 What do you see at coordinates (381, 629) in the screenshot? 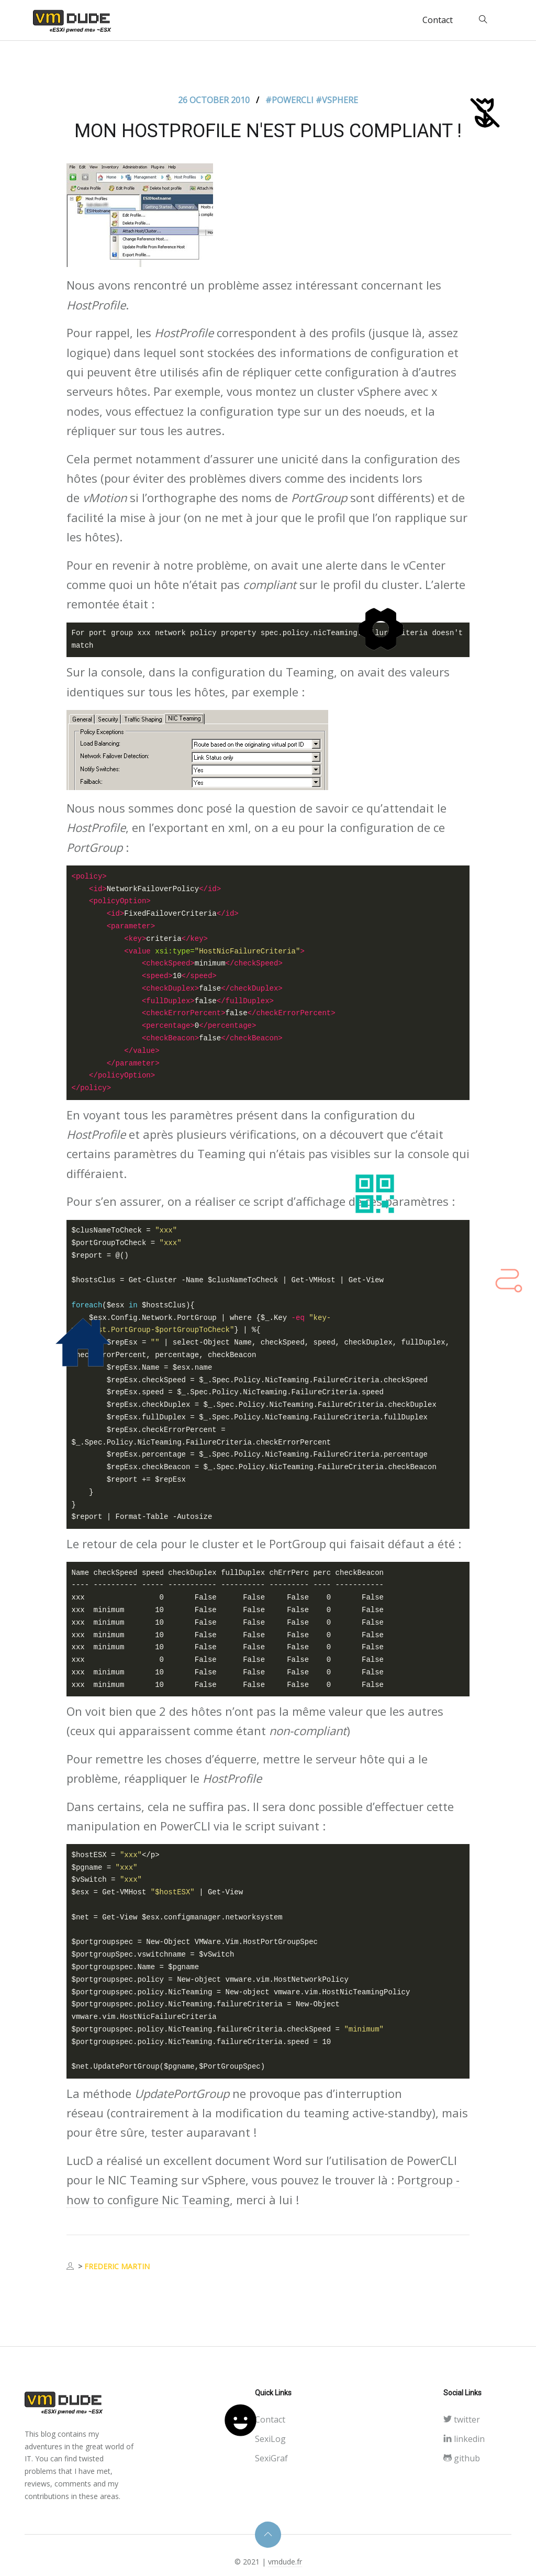
I see `access settings or preferences` at bounding box center [381, 629].